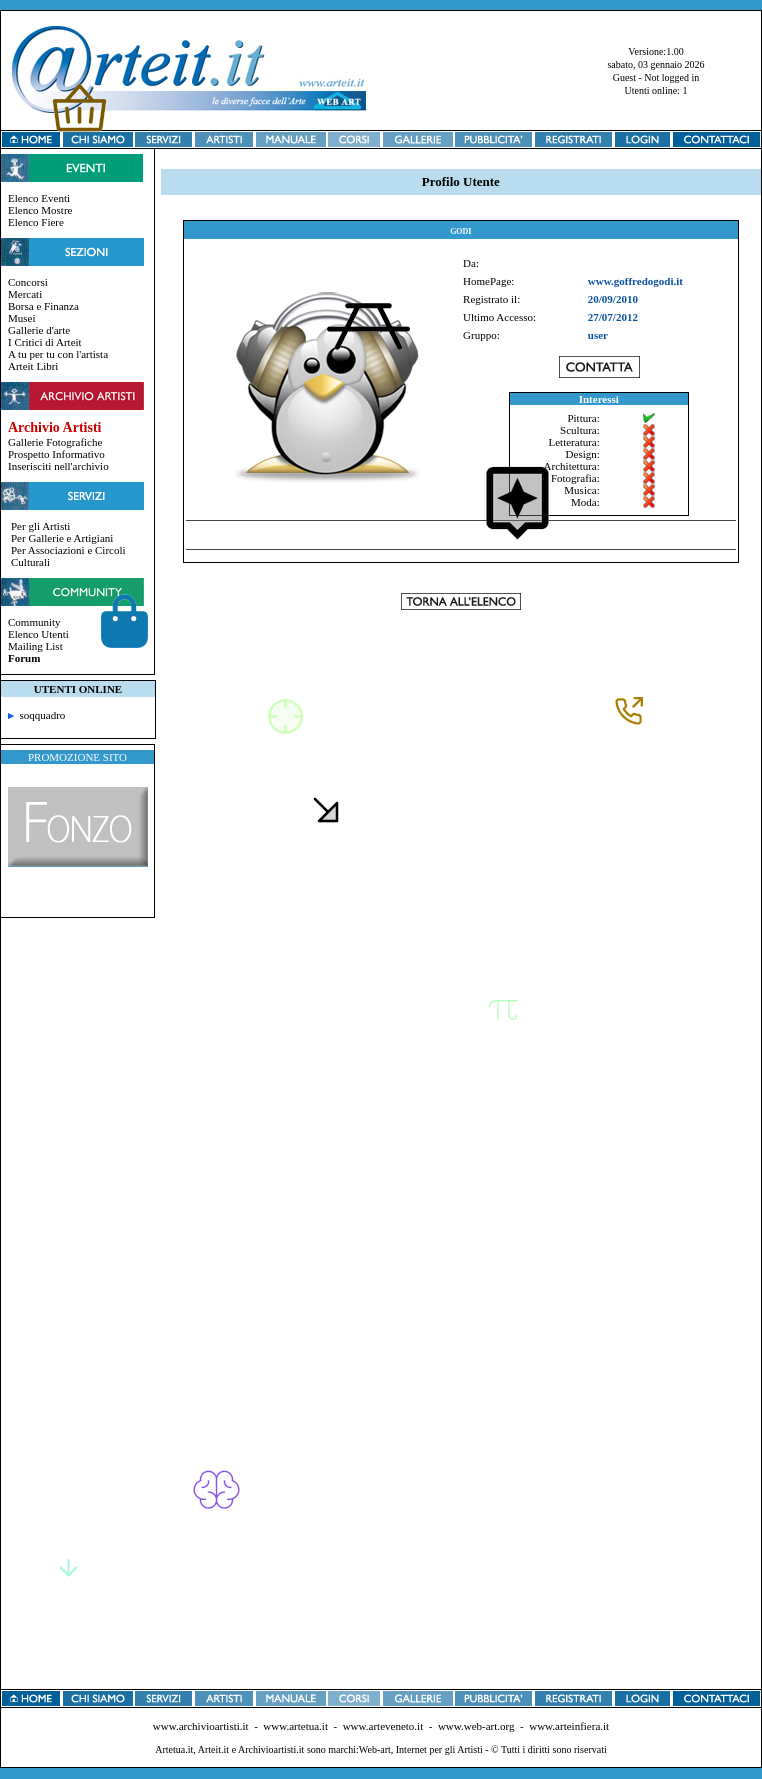 Image resolution: width=762 pixels, height=1779 pixels. What do you see at coordinates (326, 810) in the screenshot?
I see `navigate to the next item diagonally` at bounding box center [326, 810].